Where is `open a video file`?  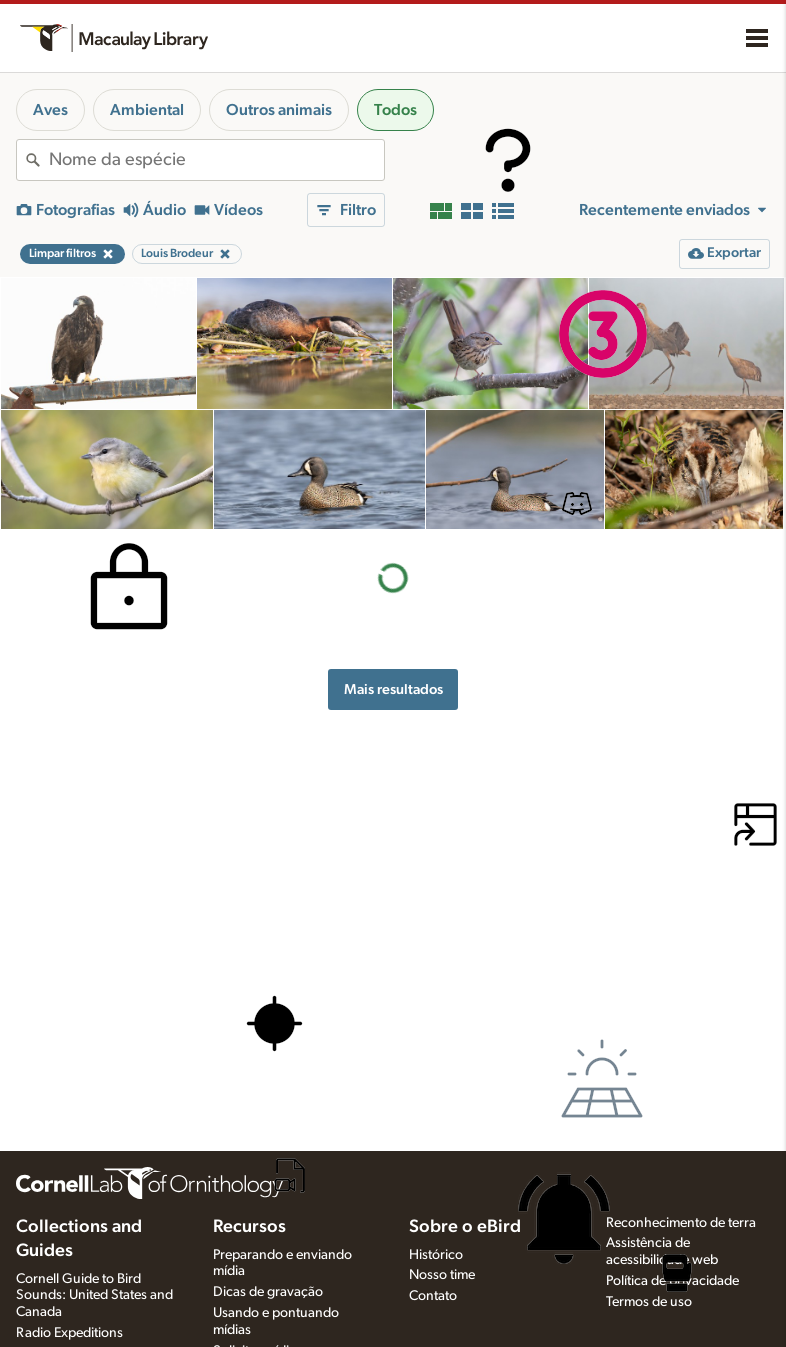
open a video file is located at coordinates (290, 1175).